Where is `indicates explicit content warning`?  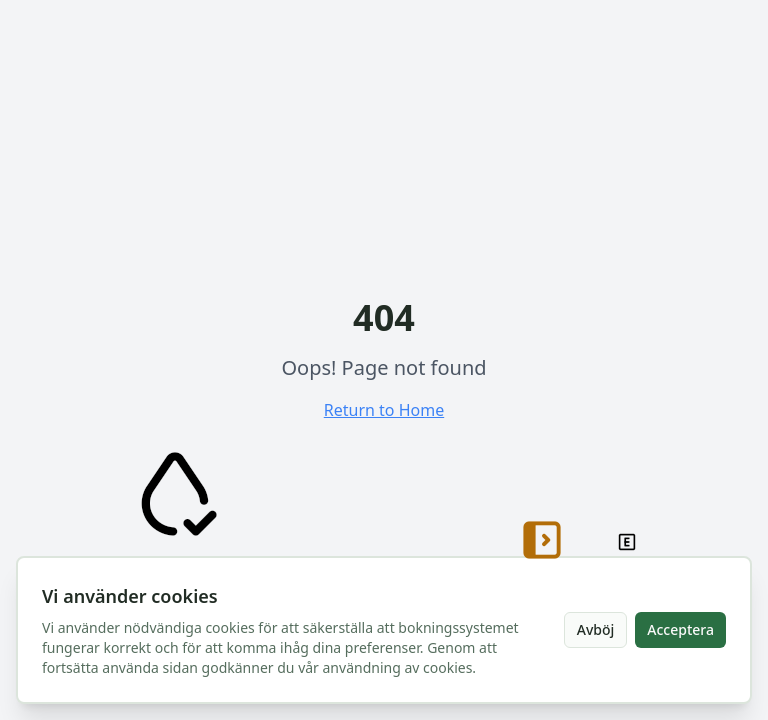 indicates explicit content warning is located at coordinates (627, 542).